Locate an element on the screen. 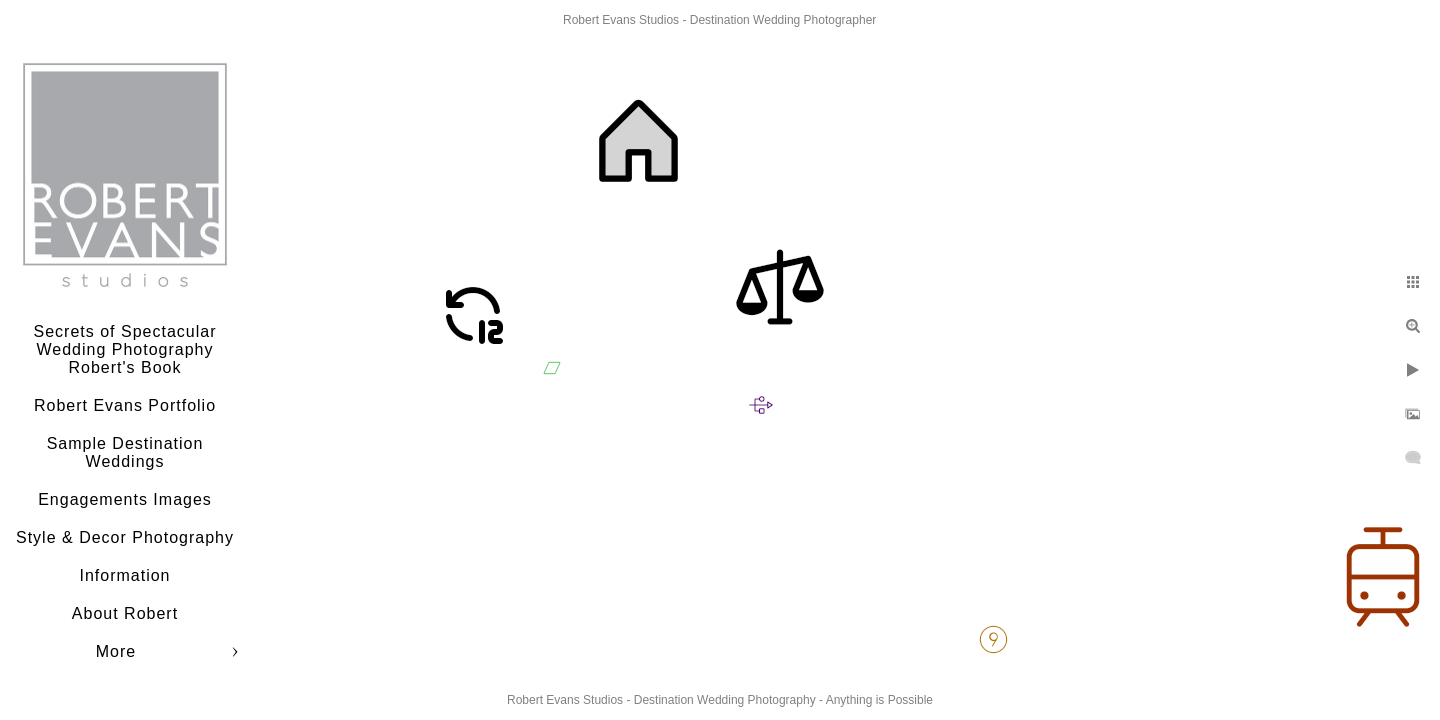 This screenshot has width=1440, height=720. connect a USB device is located at coordinates (761, 405).